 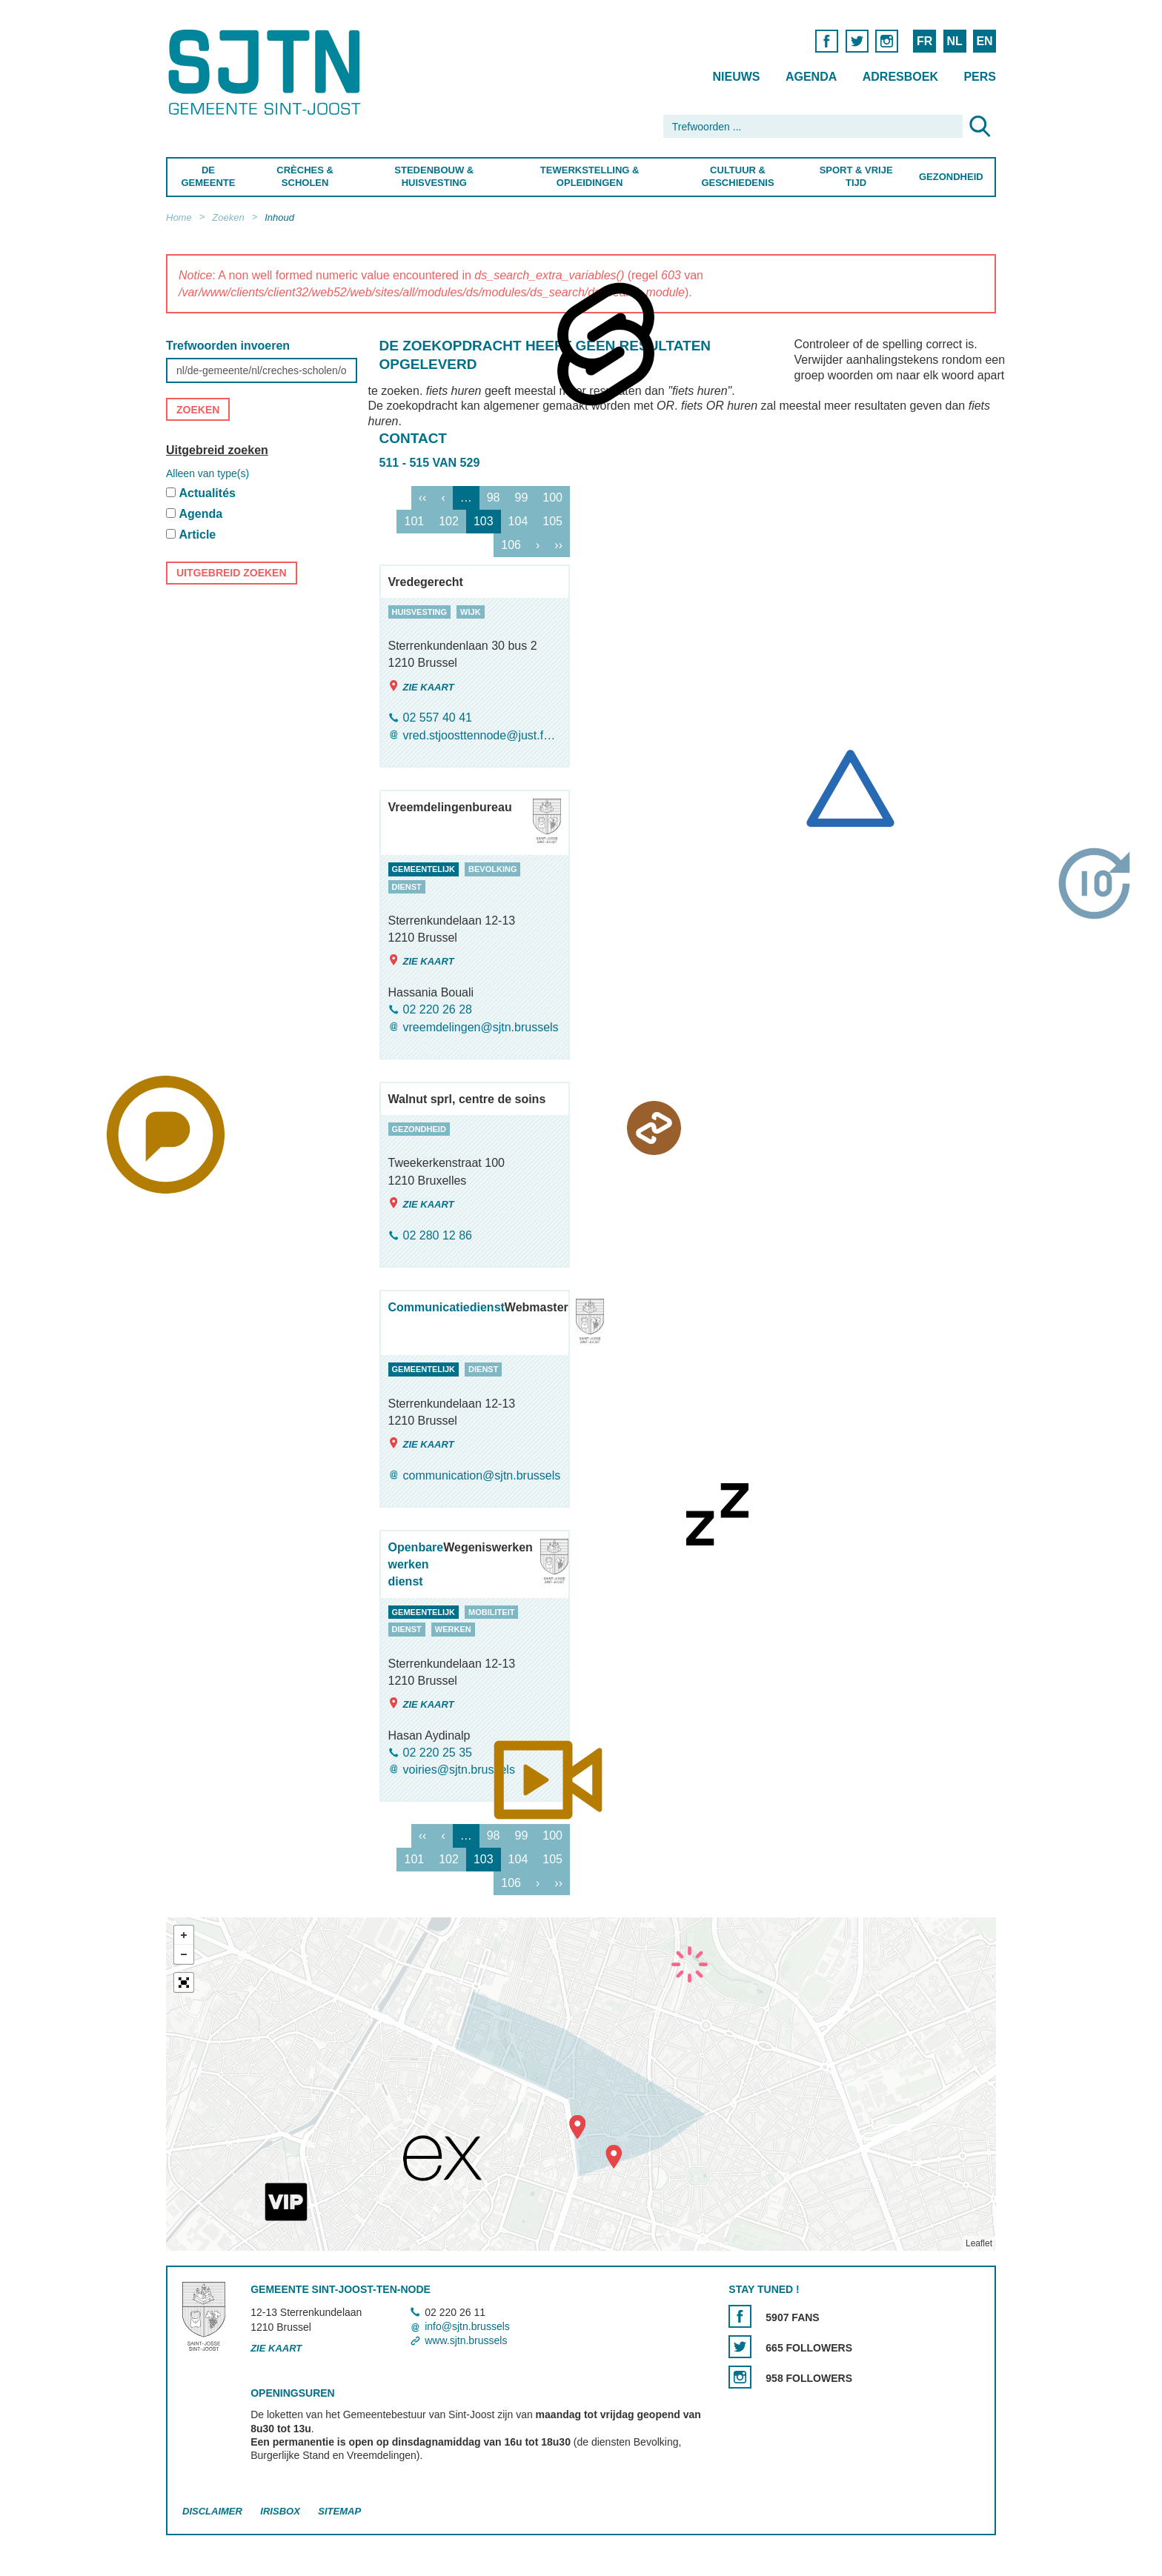 I want to click on indicates sleep or rest mode, so click(x=717, y=1514).